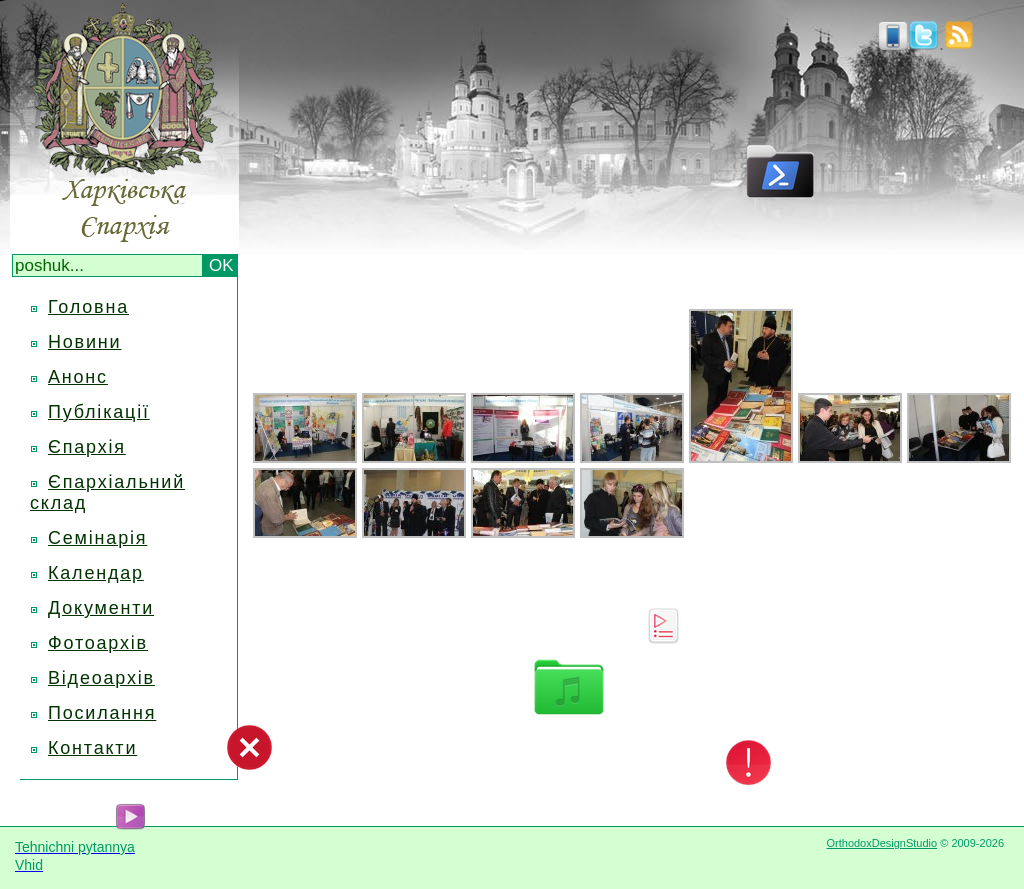 This screenshot has width=1024, height=889. I want to click on an mp3 playlist file, so click(663, 625).